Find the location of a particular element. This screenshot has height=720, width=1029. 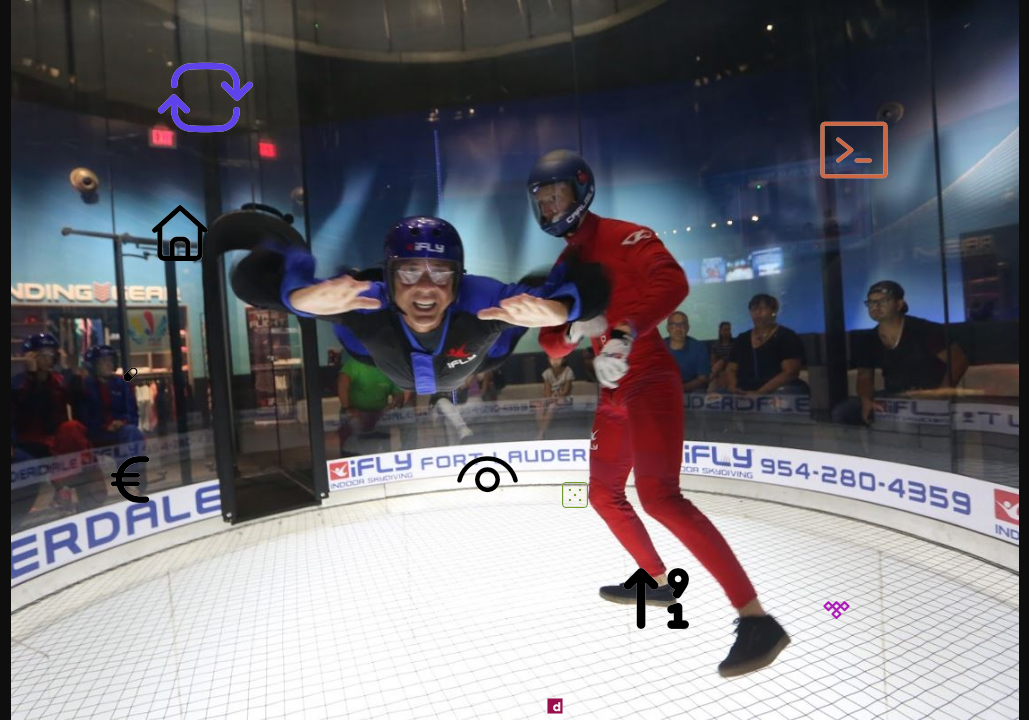

access medication reminders or health settings is located at coordinates (130, 374).